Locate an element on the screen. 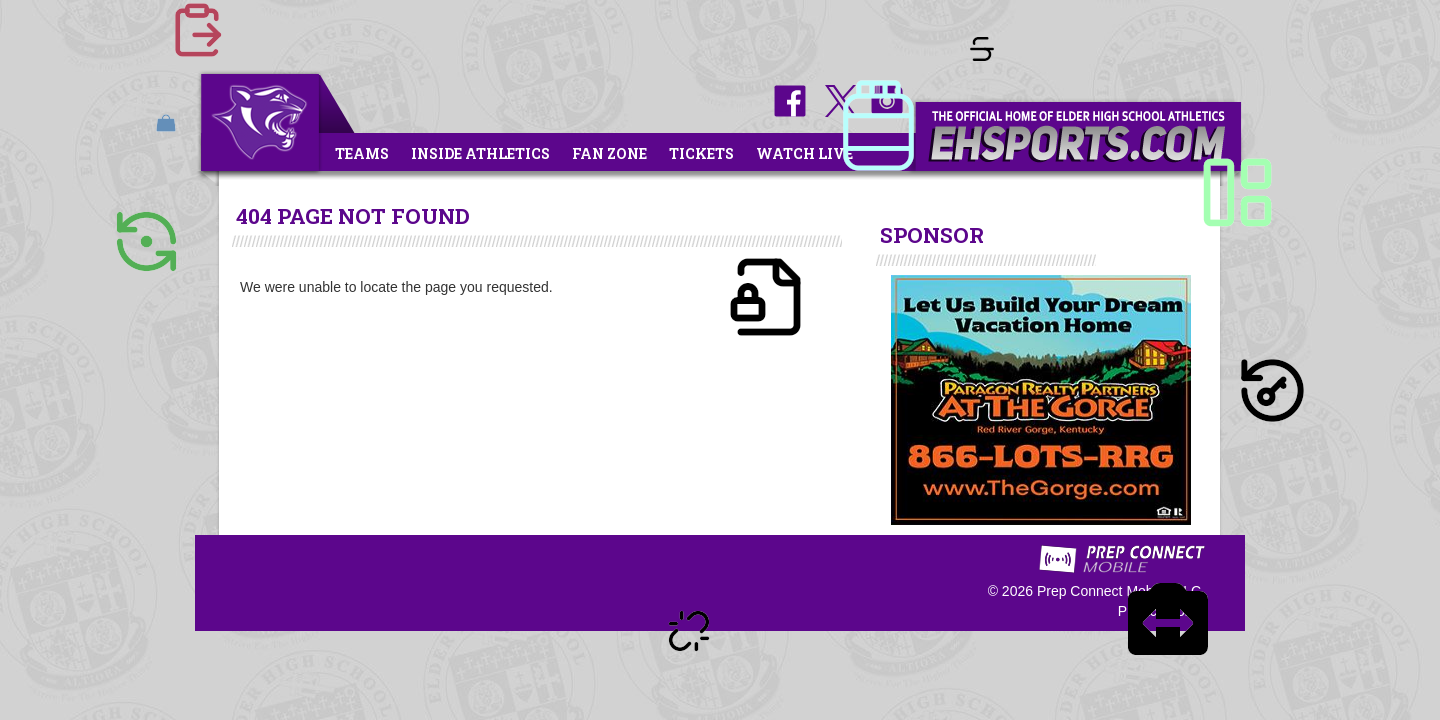  toggle left sidebar panel is located at coordinates (1237, 192).